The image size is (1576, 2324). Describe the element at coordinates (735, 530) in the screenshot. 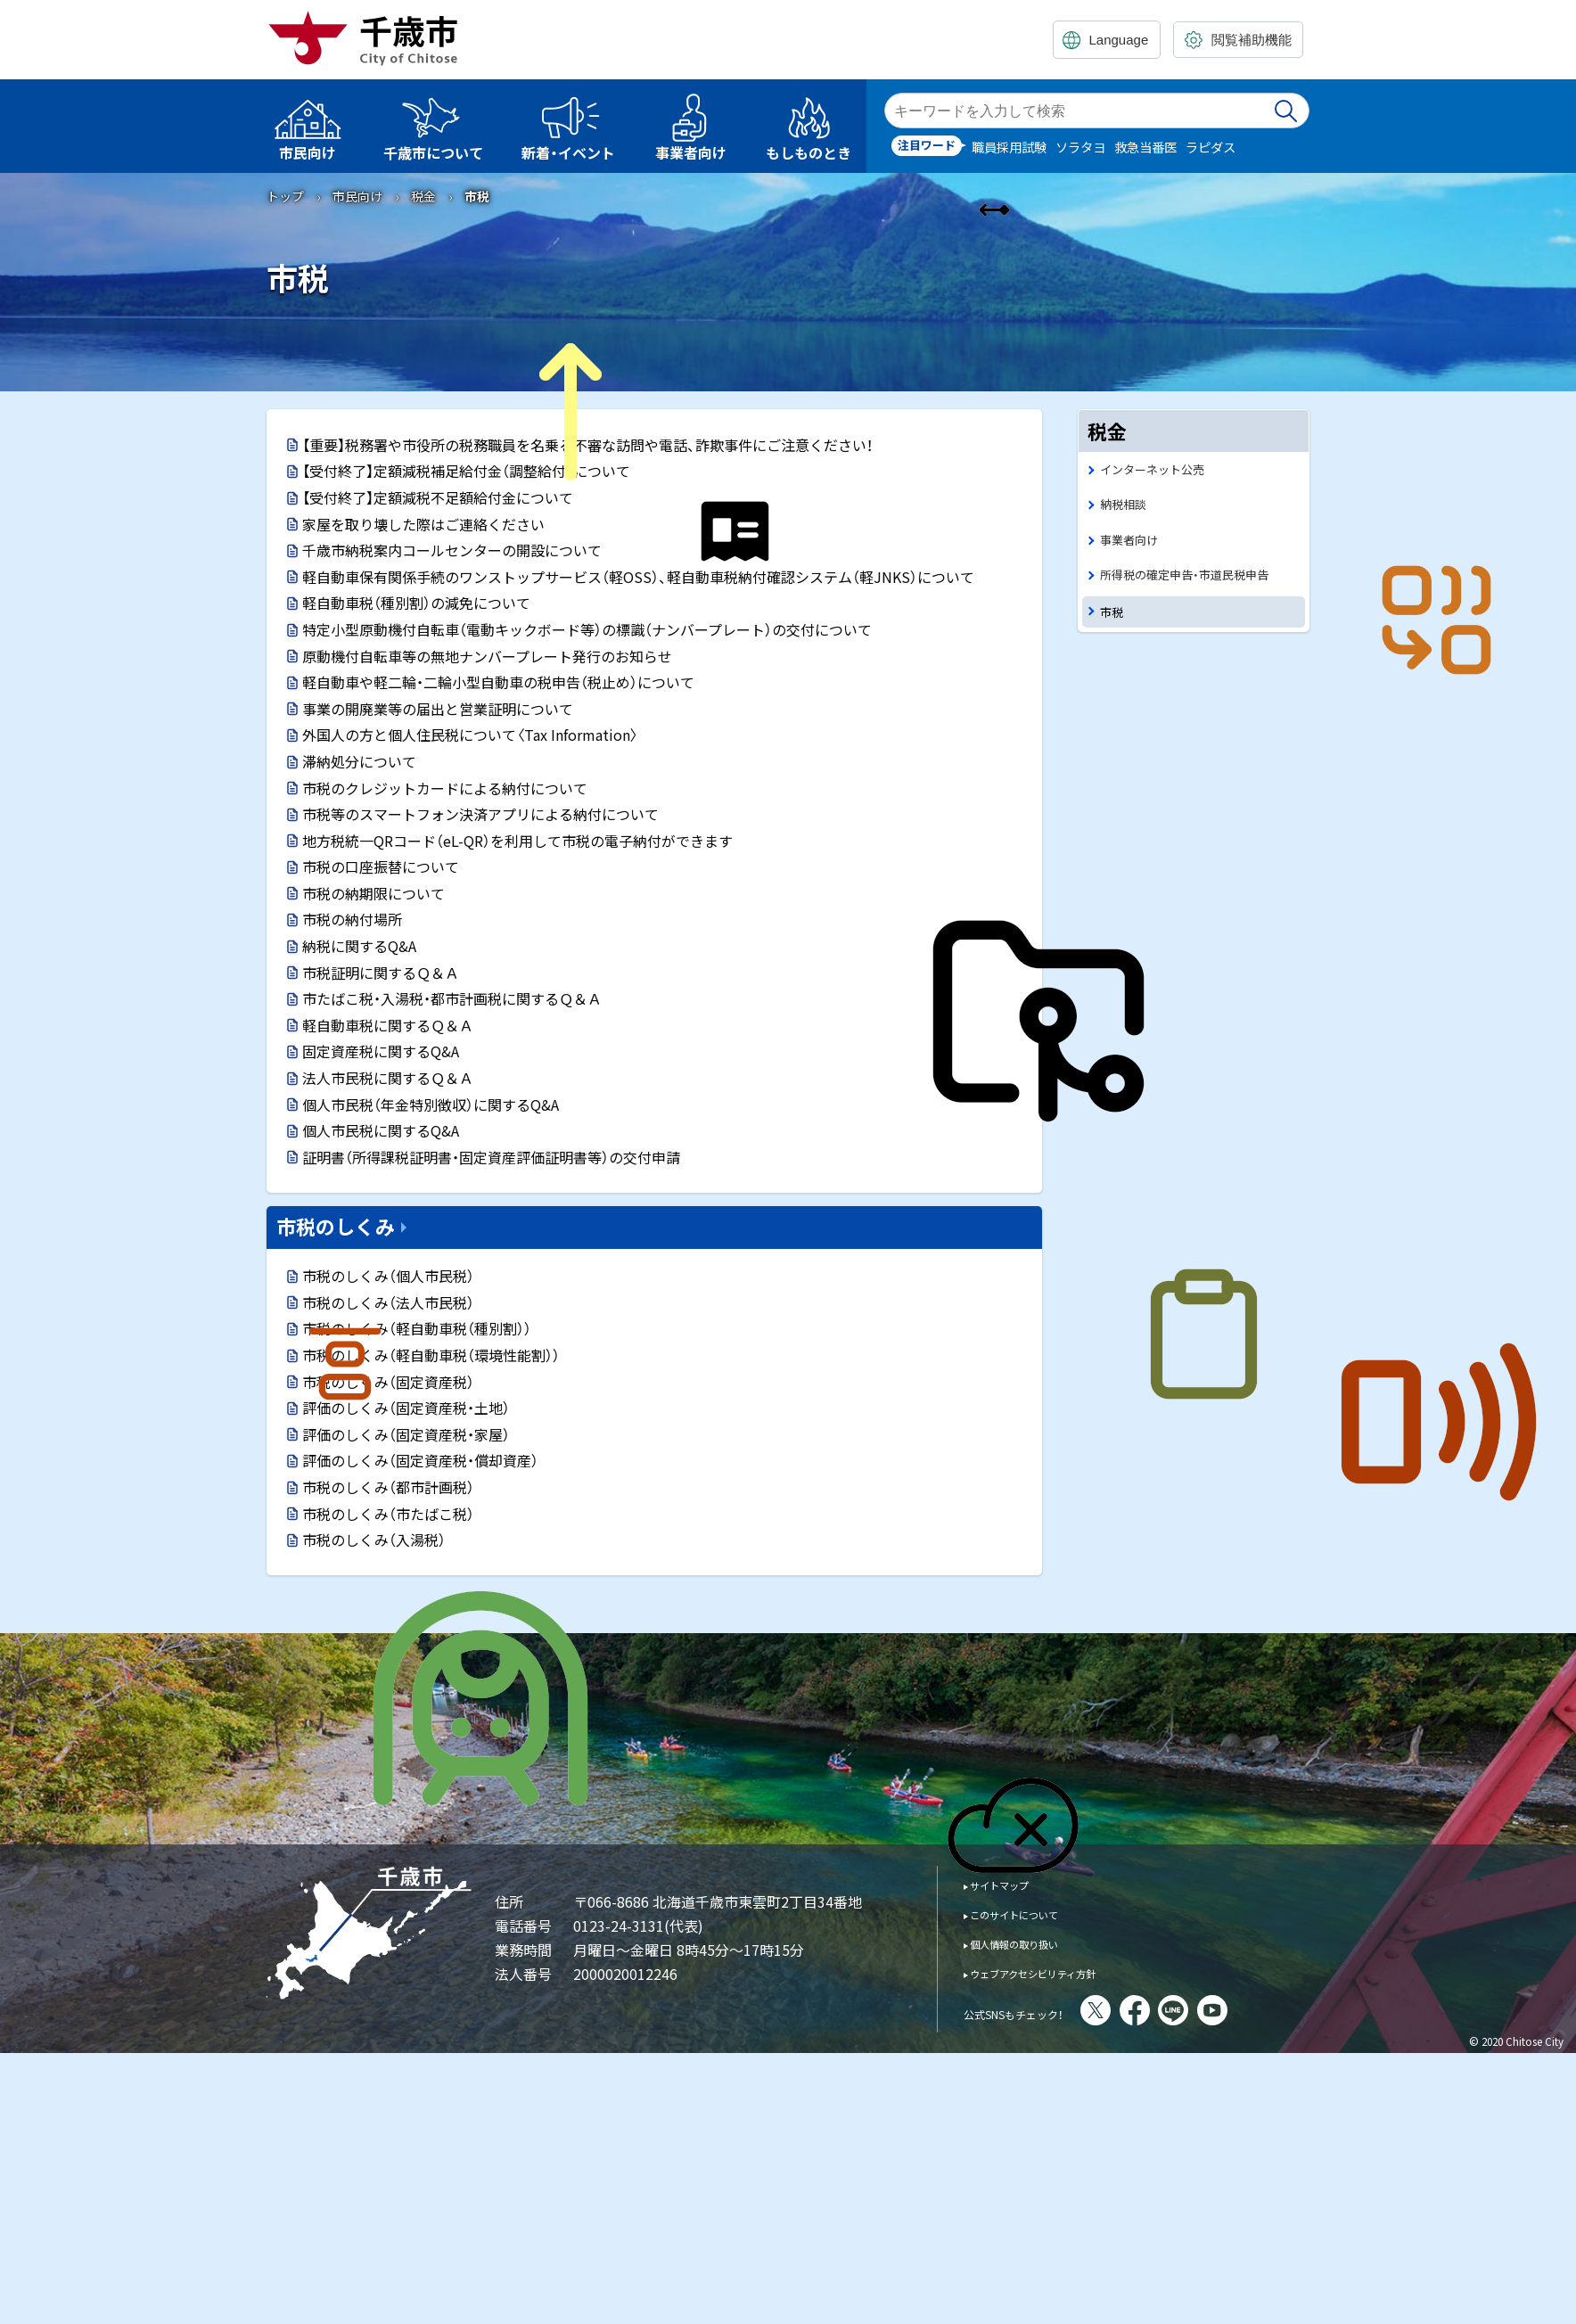

I see `view news articles or press clippings` at that location.